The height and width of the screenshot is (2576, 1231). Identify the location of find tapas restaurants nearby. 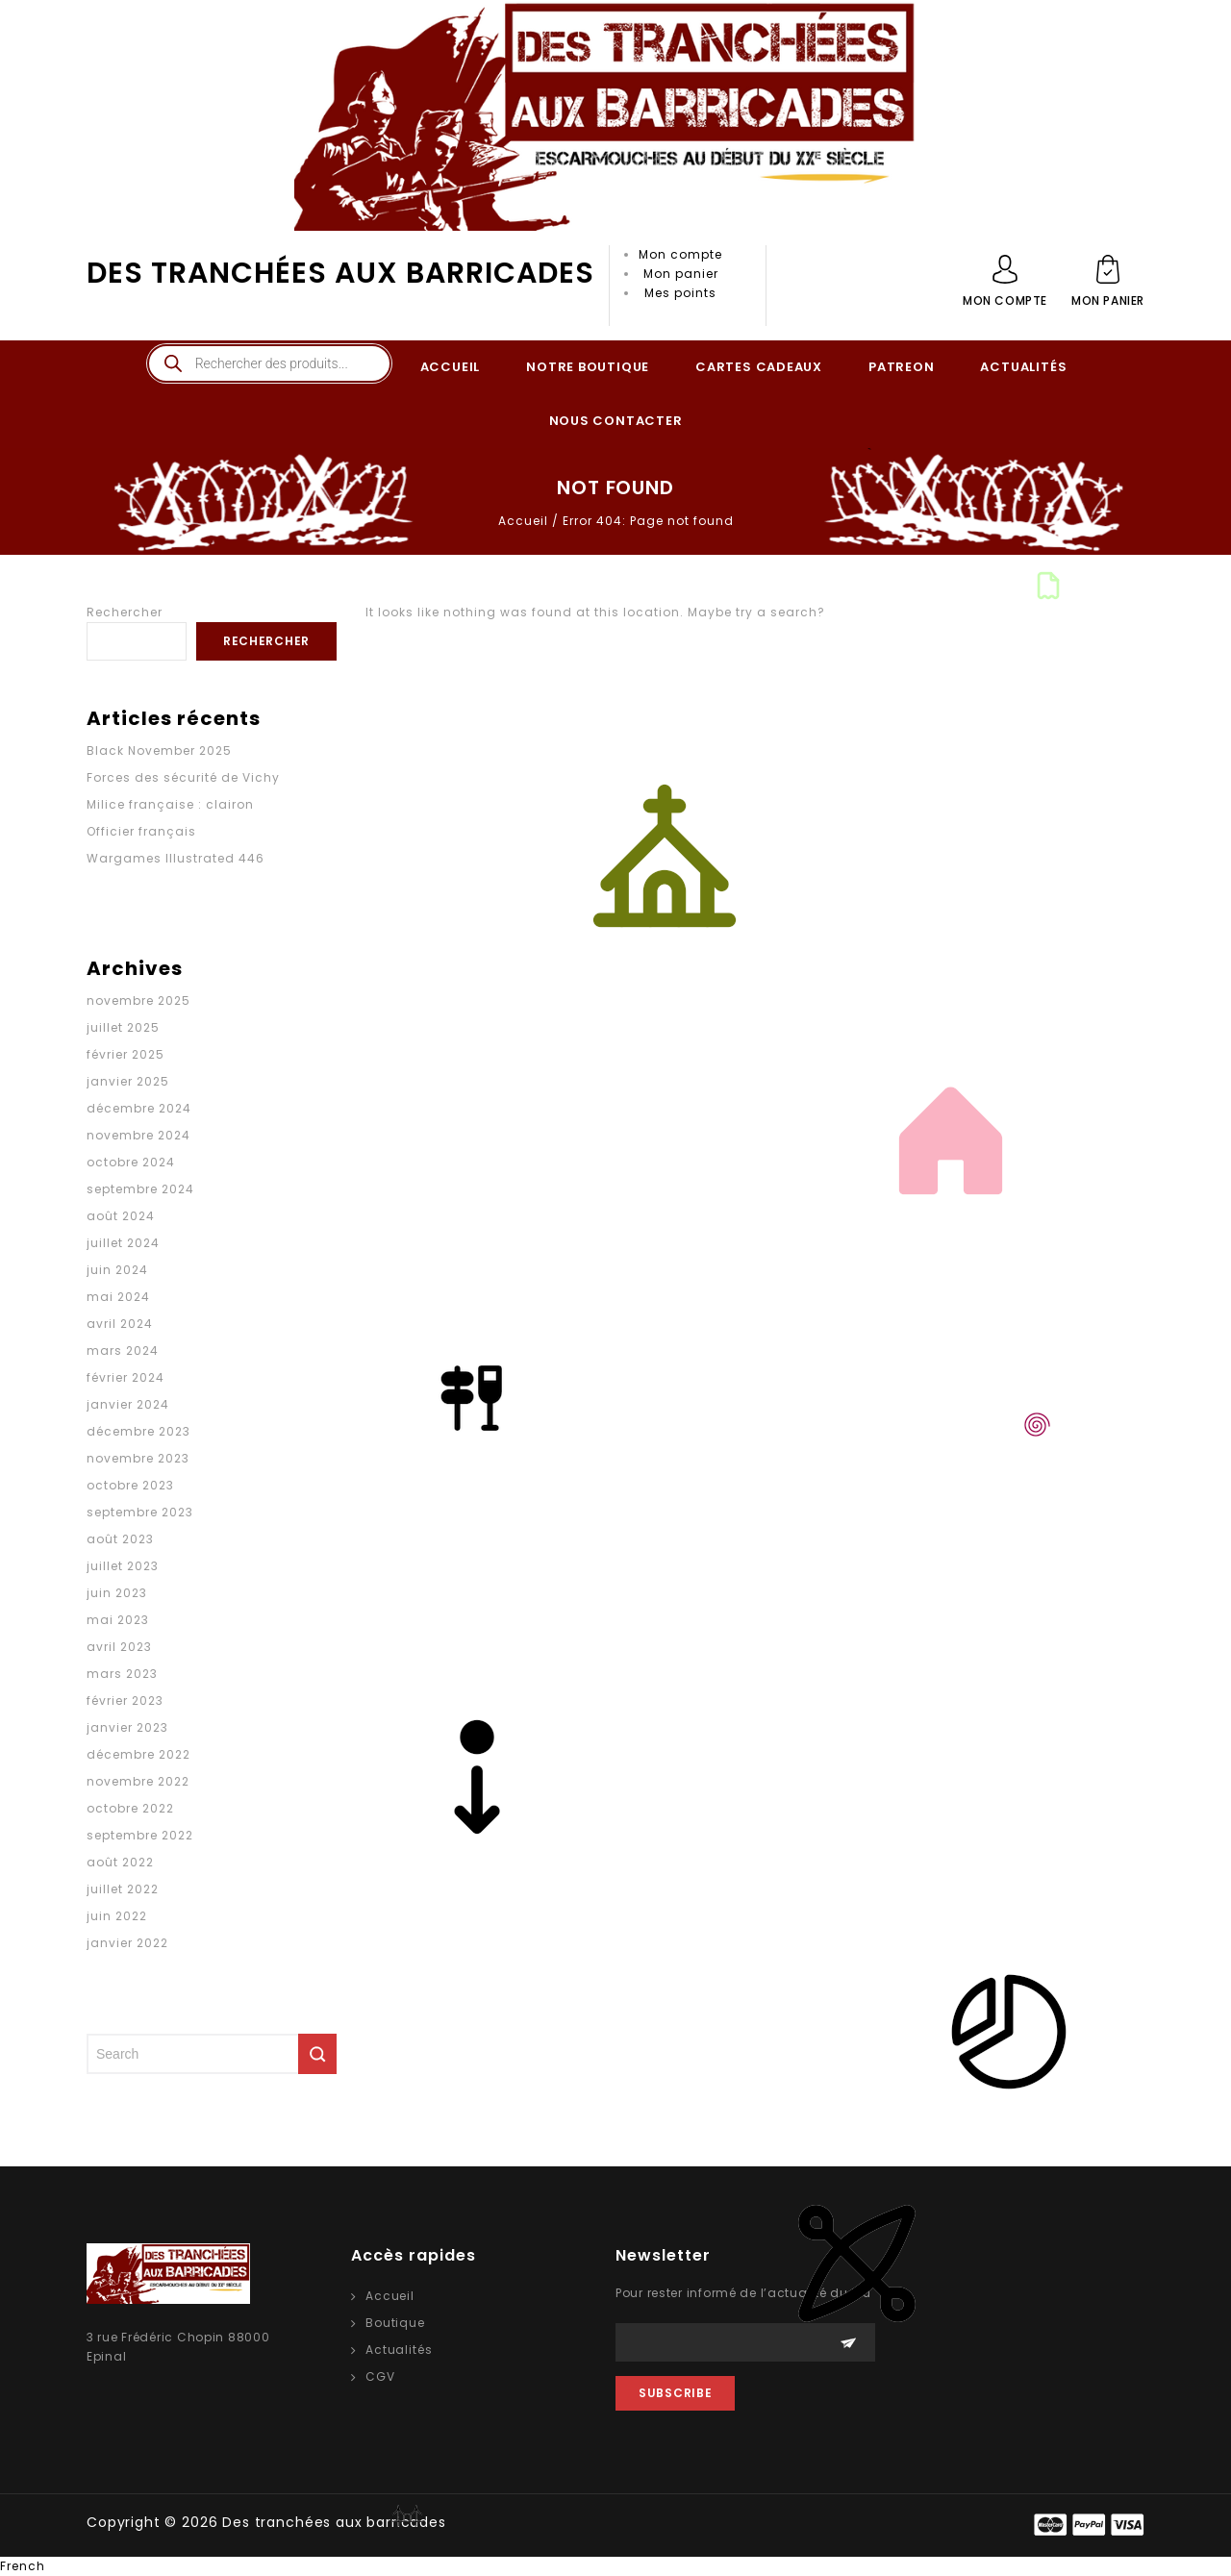
(472, 1398).